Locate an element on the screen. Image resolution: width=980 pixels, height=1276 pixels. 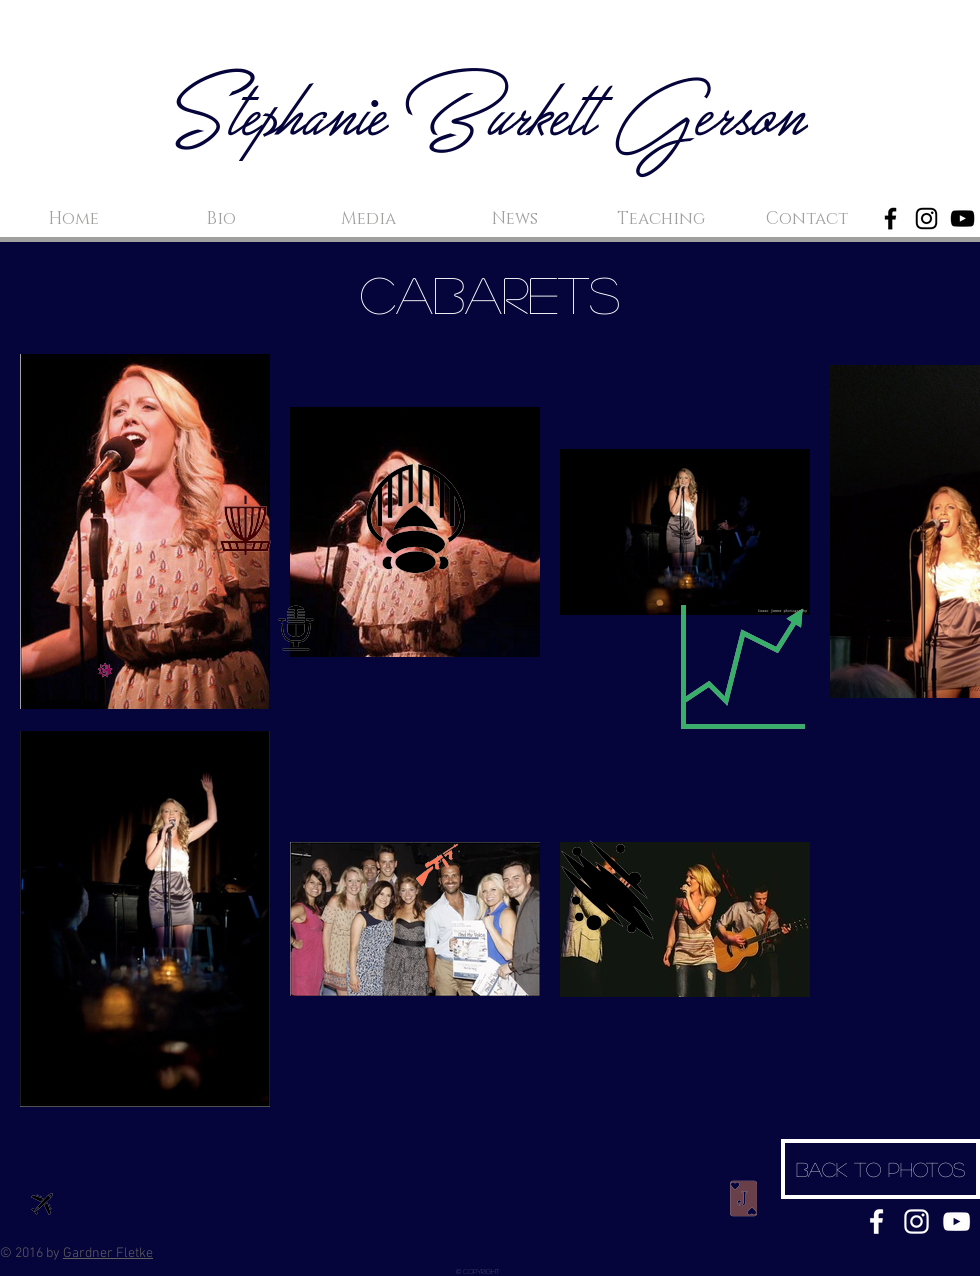
access flight booking or travel options is located at coordinates (41, 1204).